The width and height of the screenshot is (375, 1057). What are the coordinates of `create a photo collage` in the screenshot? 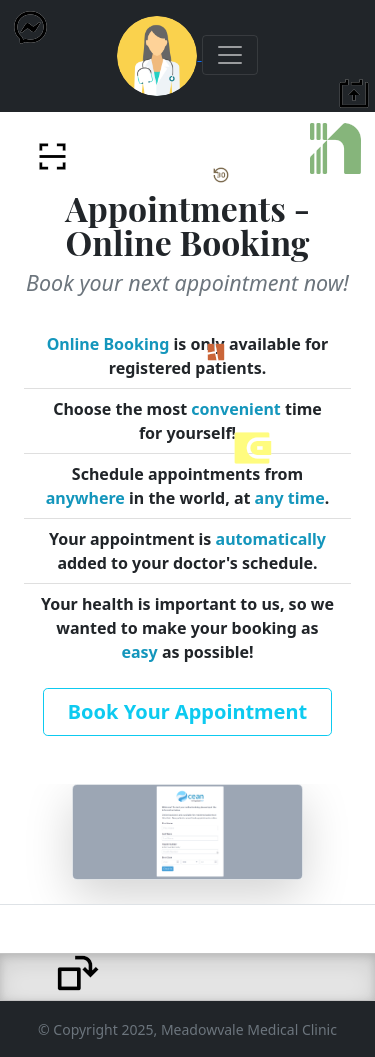 It's located at (216, 352).